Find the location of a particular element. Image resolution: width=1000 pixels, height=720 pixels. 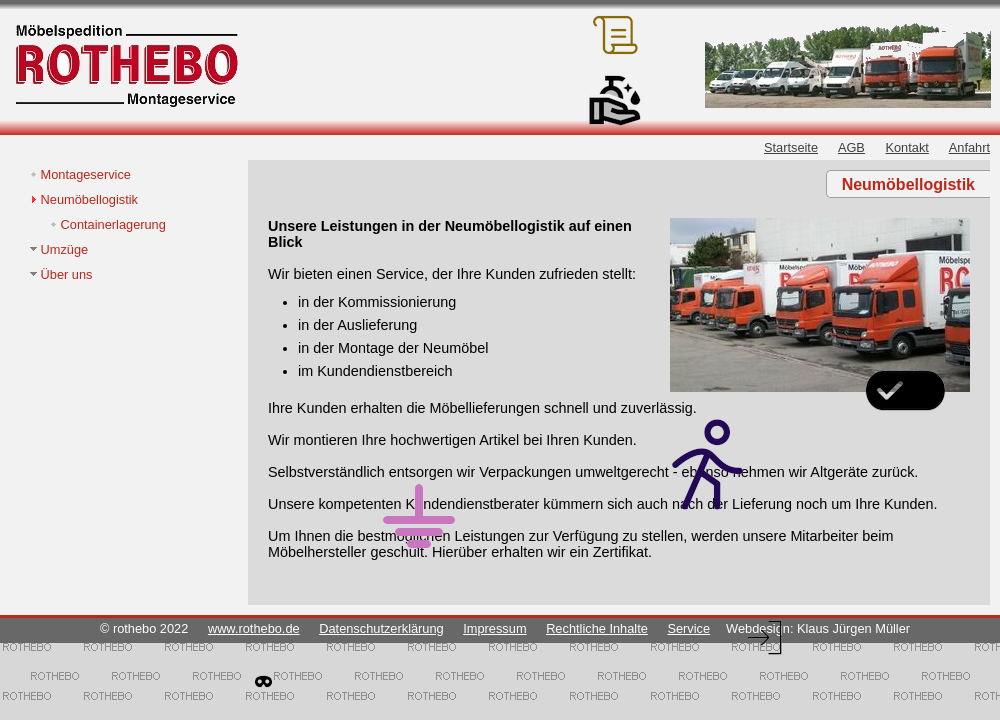

sign in to your account is located at coordinates (767, 637).